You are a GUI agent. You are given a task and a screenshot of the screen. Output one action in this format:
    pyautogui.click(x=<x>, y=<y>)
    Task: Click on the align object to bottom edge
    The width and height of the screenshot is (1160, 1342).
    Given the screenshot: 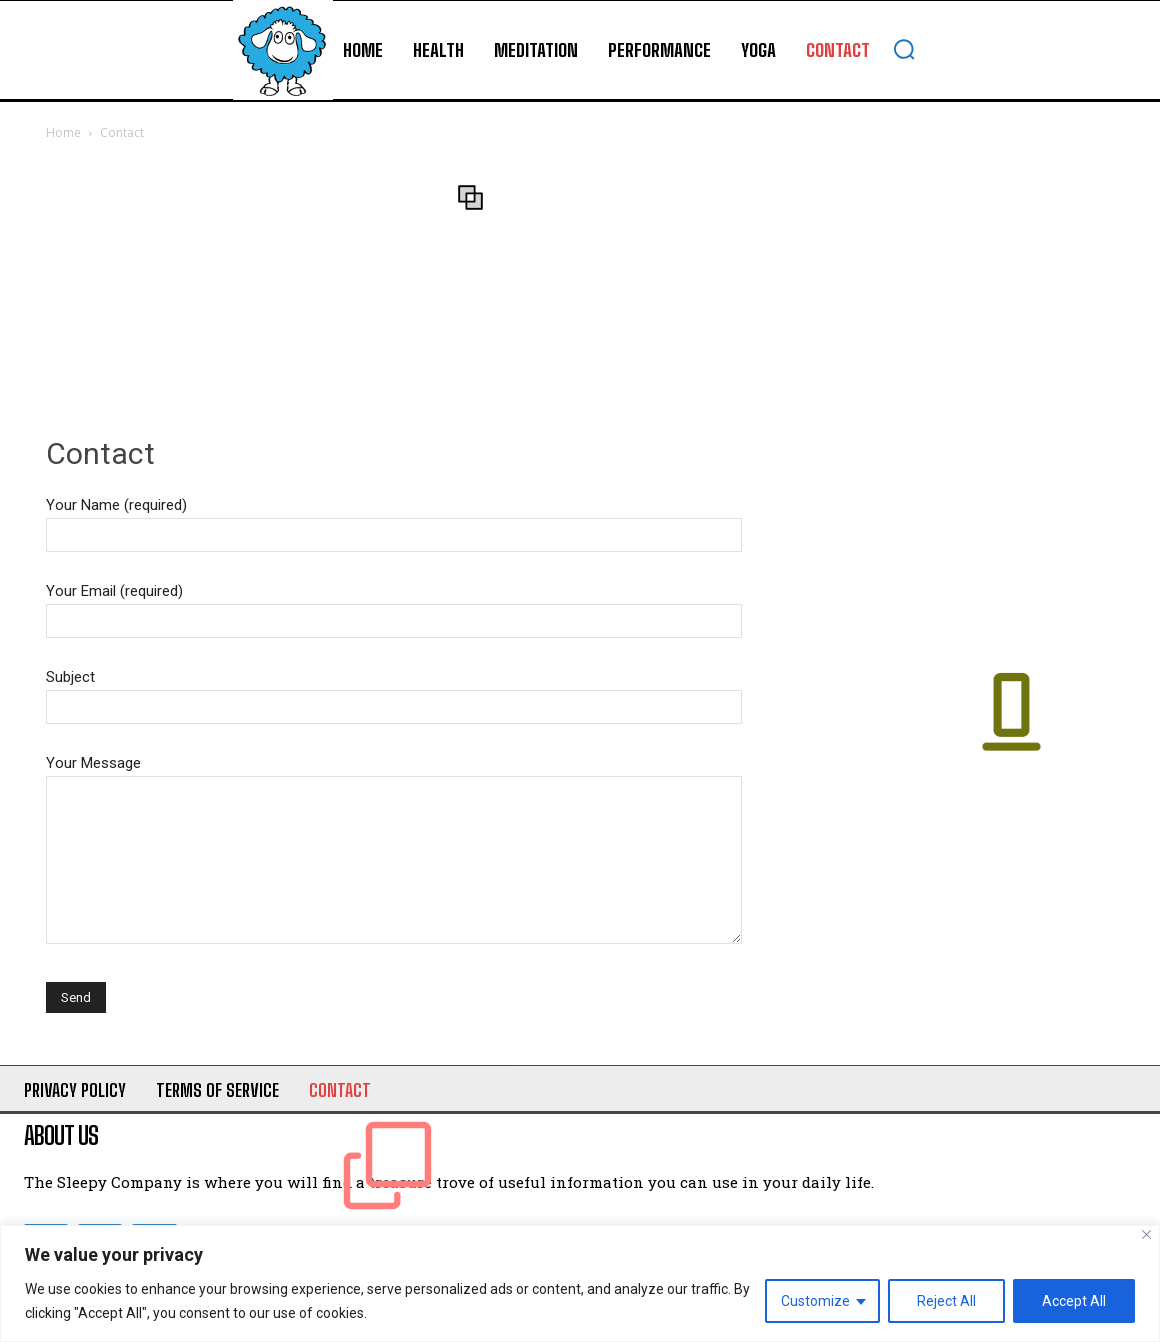 What is the action you would take?
    pyautogui.click(x=1011, y=710)
    